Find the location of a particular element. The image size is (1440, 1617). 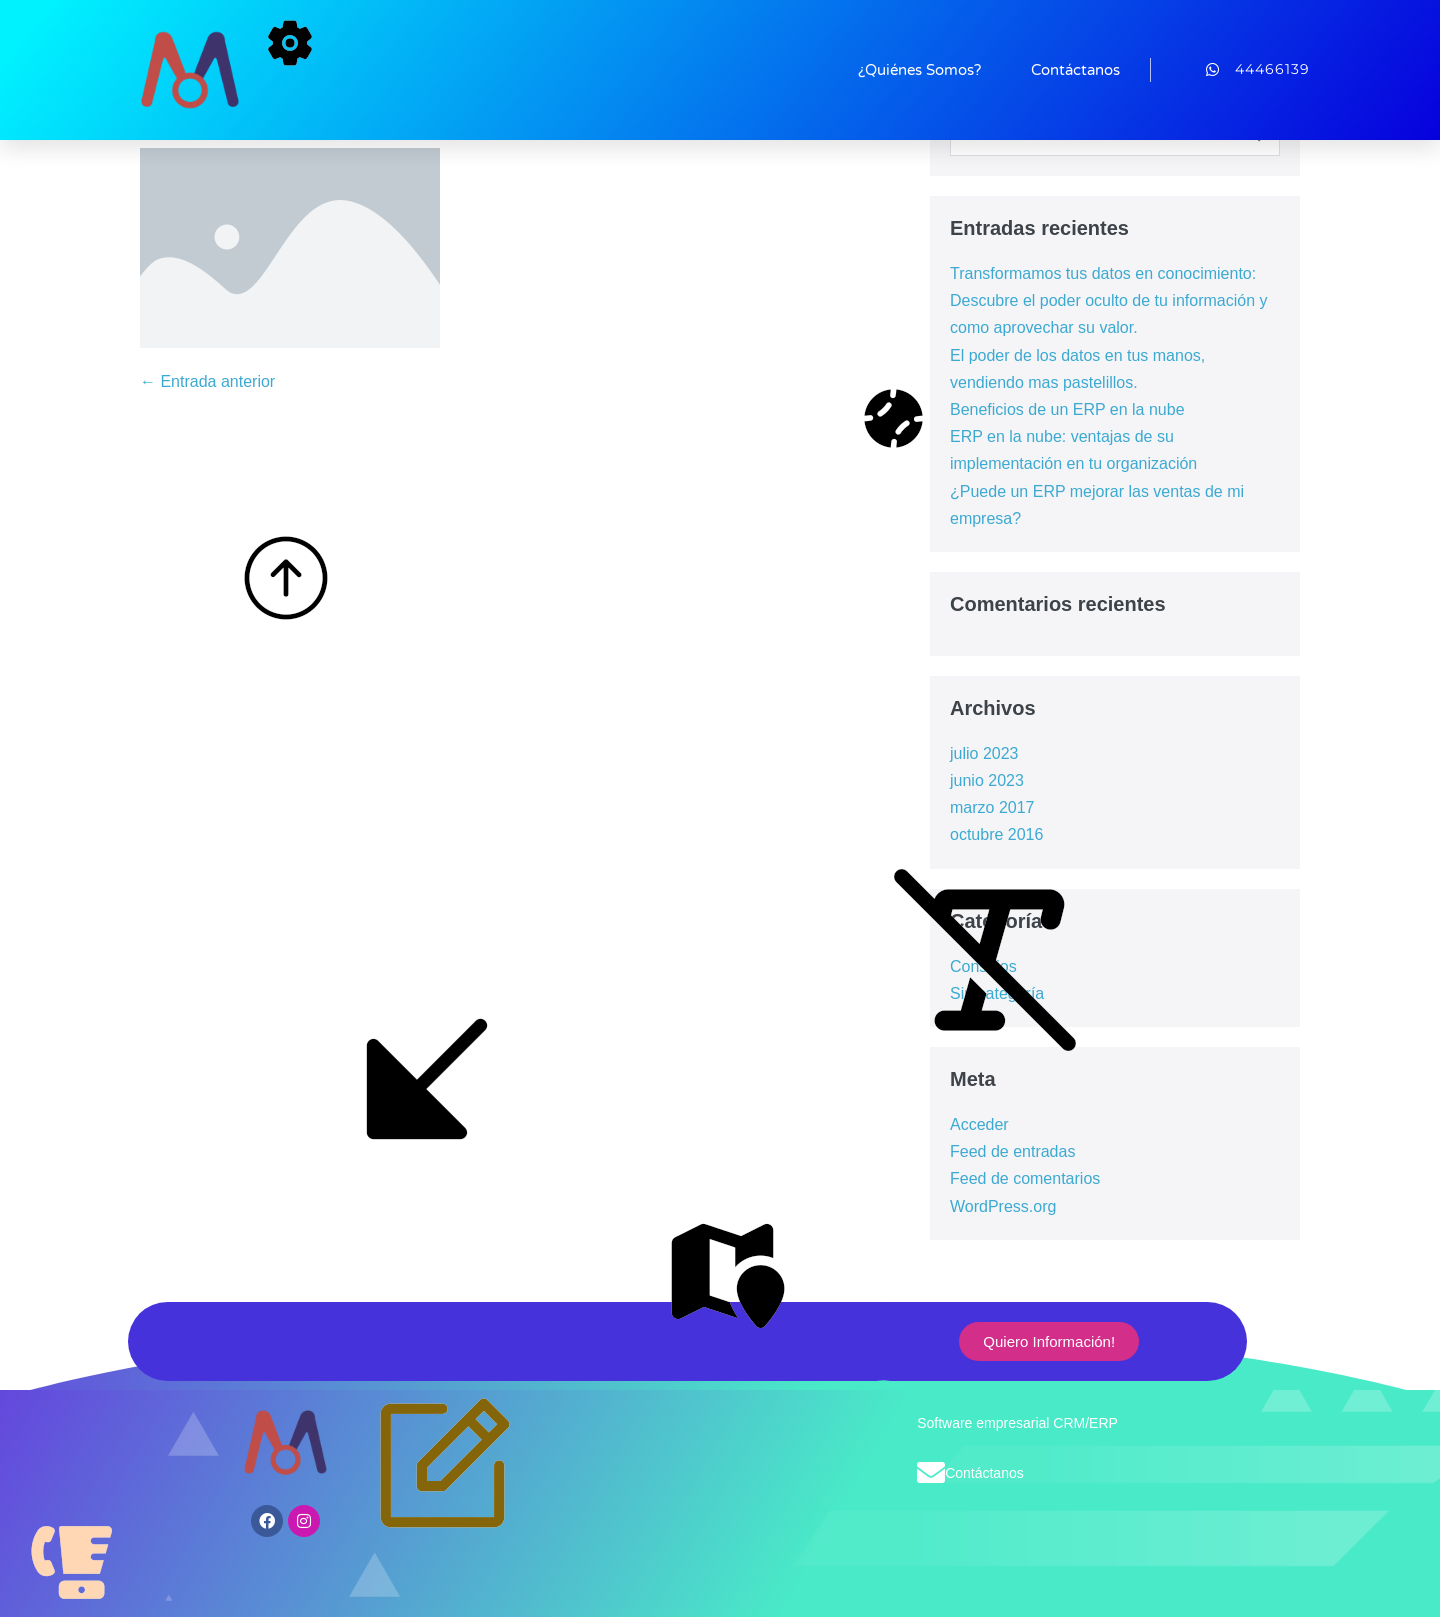

compose a new note is located at coordinates (442, 1465).